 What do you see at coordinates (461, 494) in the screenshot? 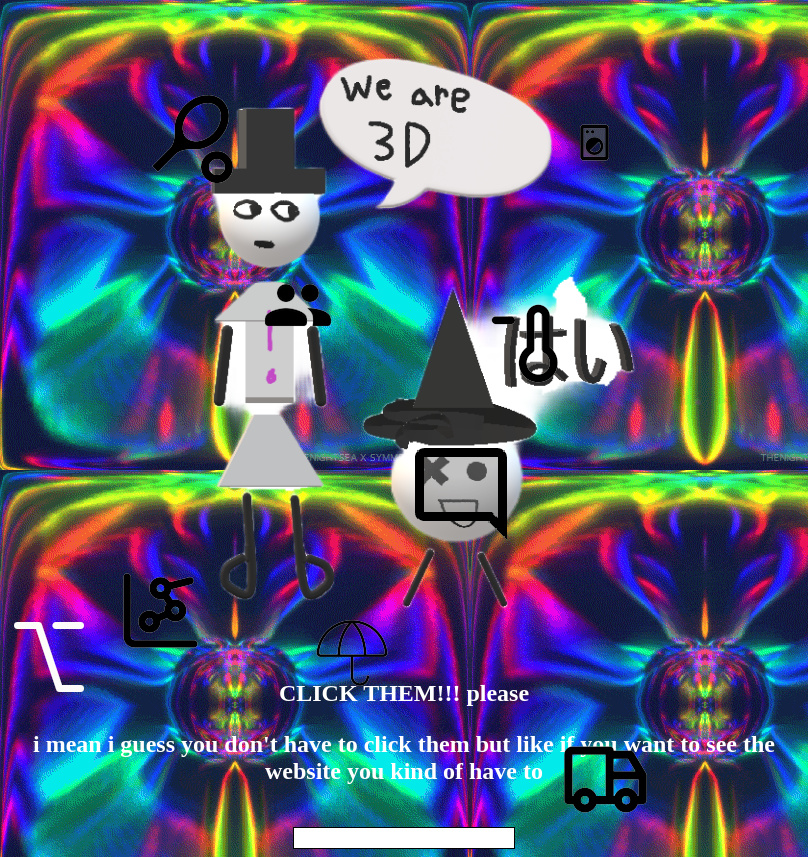
I see `open comments or discussion` at bounding box center [461, 494].